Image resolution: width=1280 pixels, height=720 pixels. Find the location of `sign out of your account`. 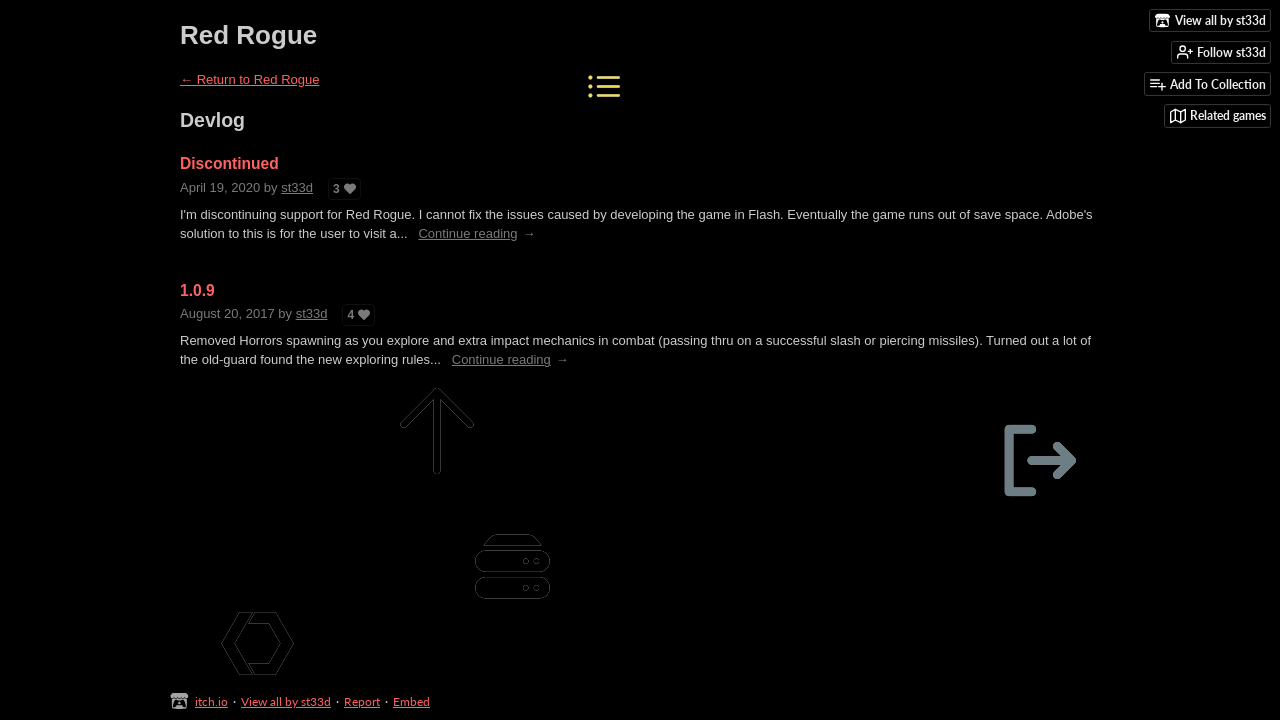

sign out of your account is located at coordinates (1037, 460).